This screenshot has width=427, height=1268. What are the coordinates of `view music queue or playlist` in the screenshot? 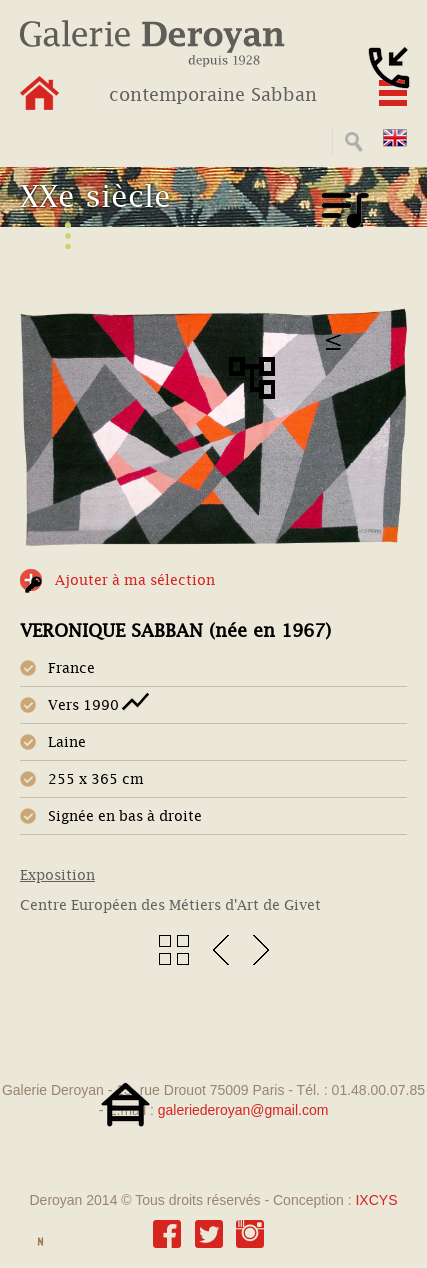 It's located at (344, 208).